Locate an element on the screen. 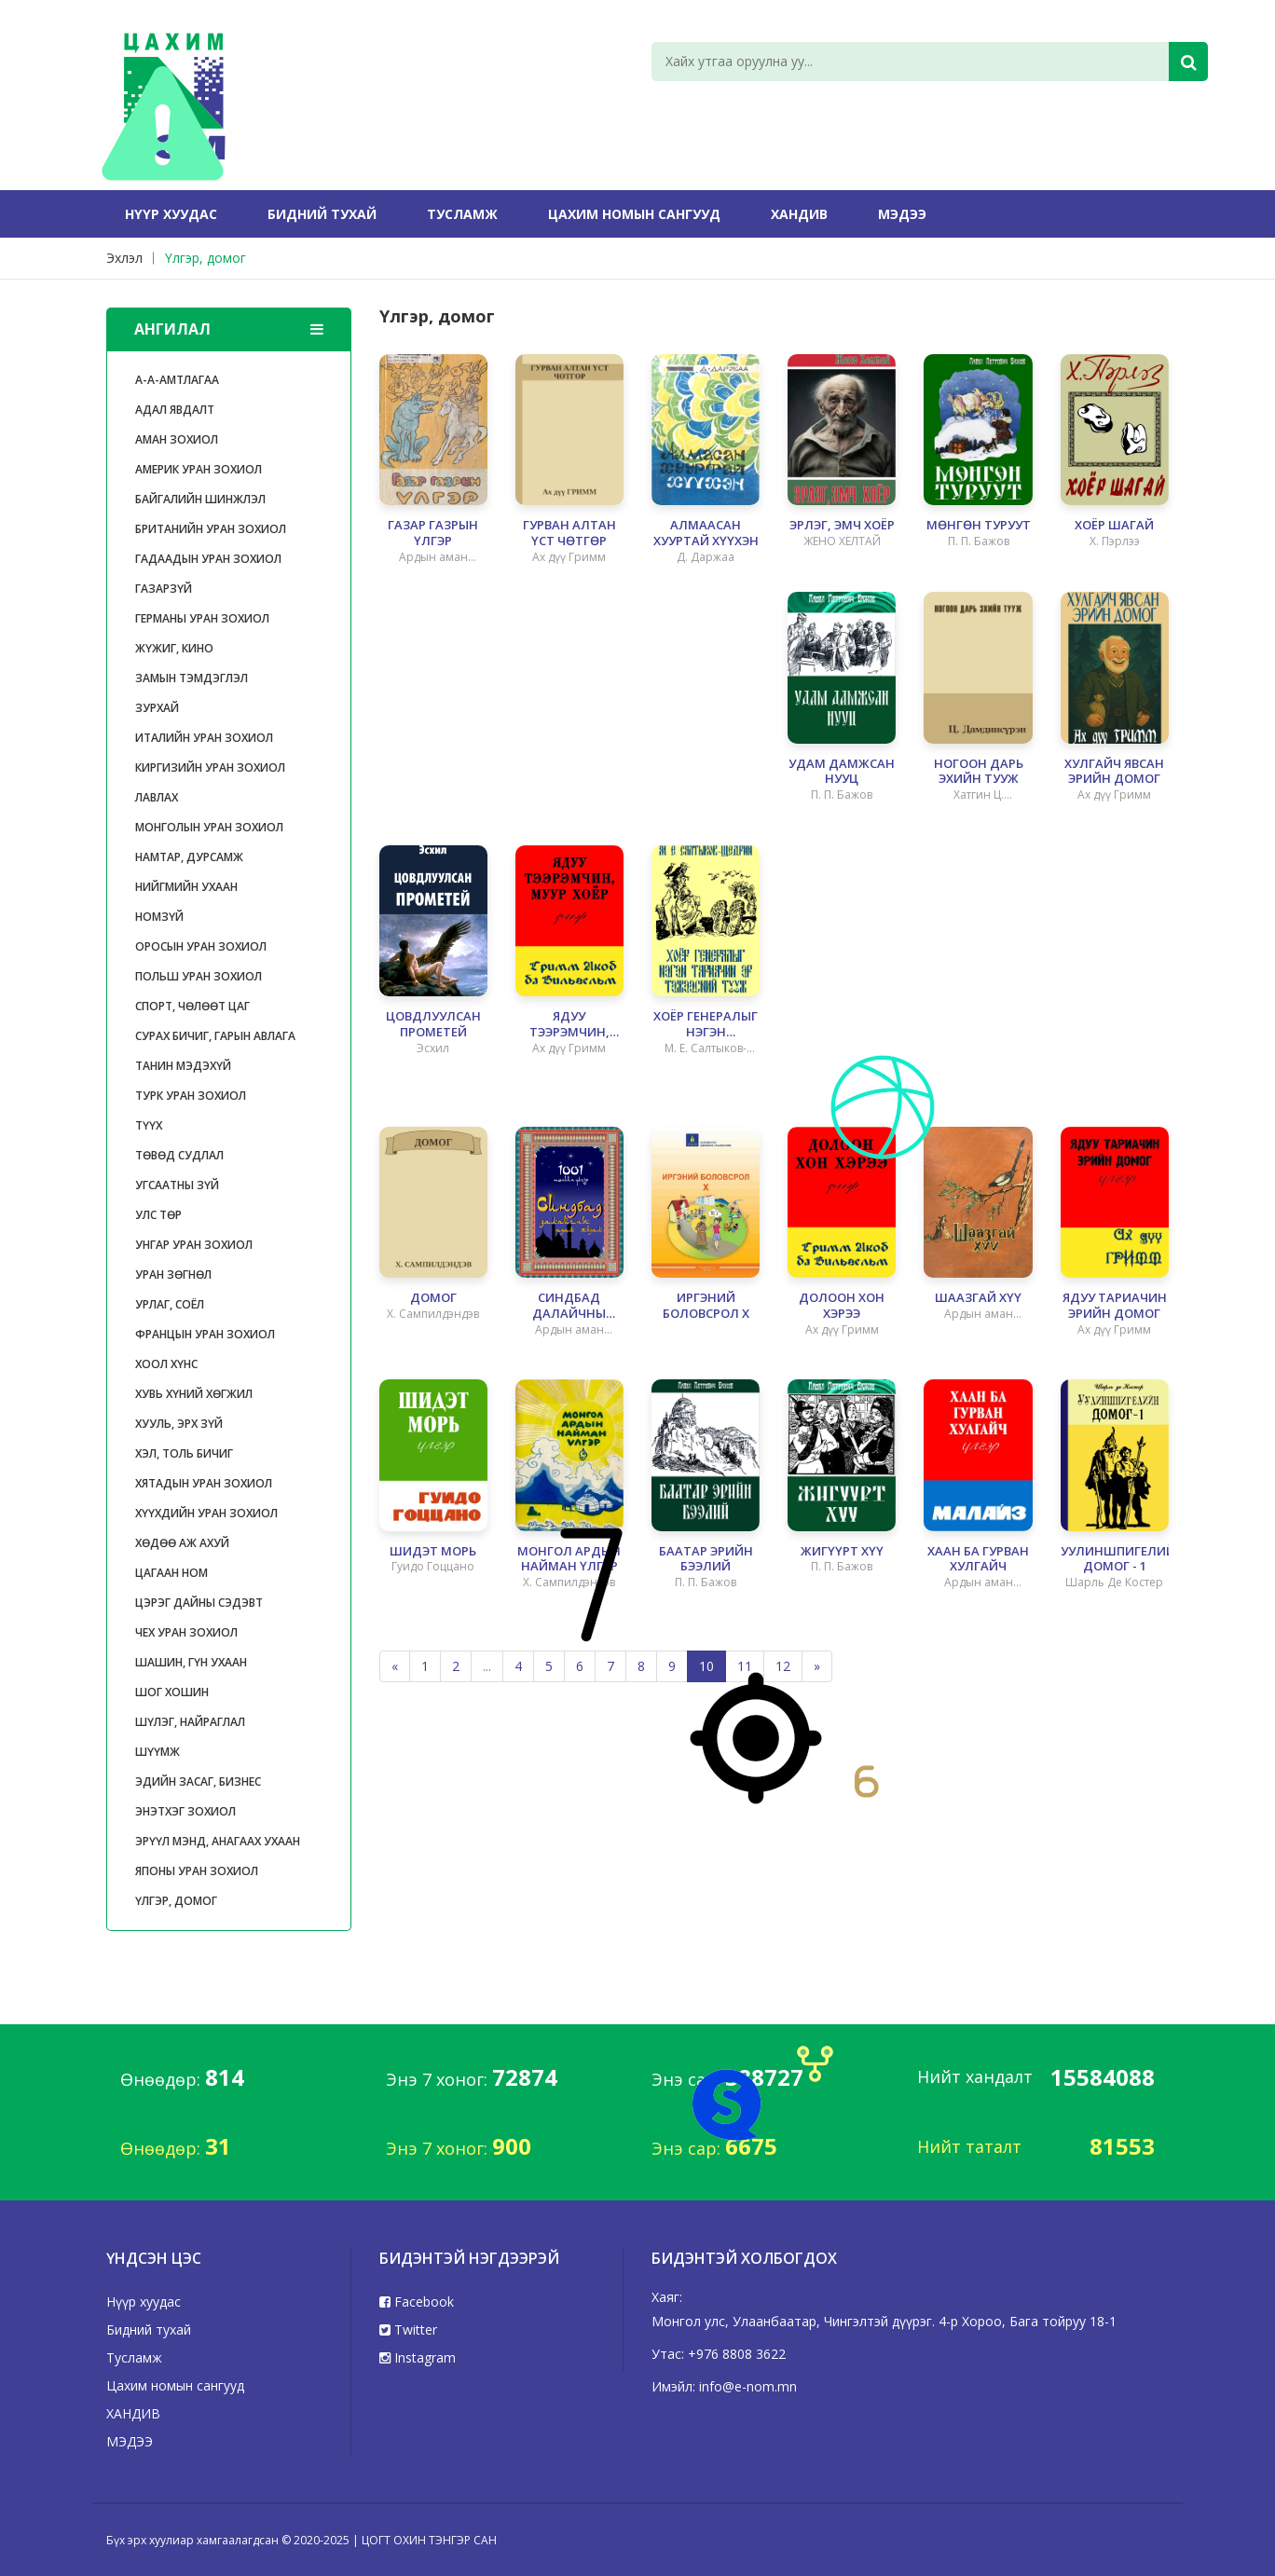  indicates the number six in a list or count is located at coordinates (867, 1781).